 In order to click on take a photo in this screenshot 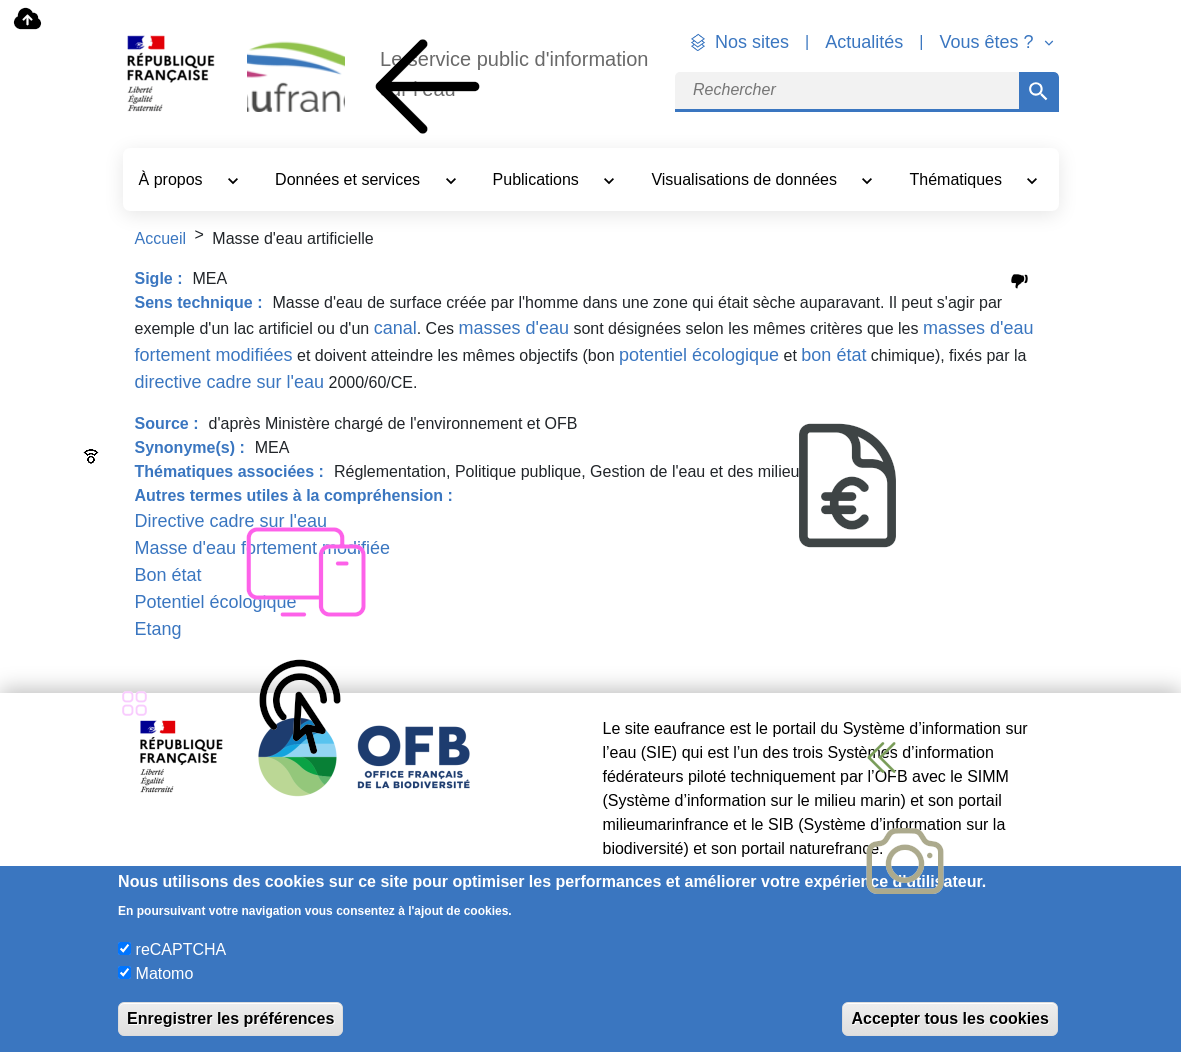, I will do `click(905, 861)`.